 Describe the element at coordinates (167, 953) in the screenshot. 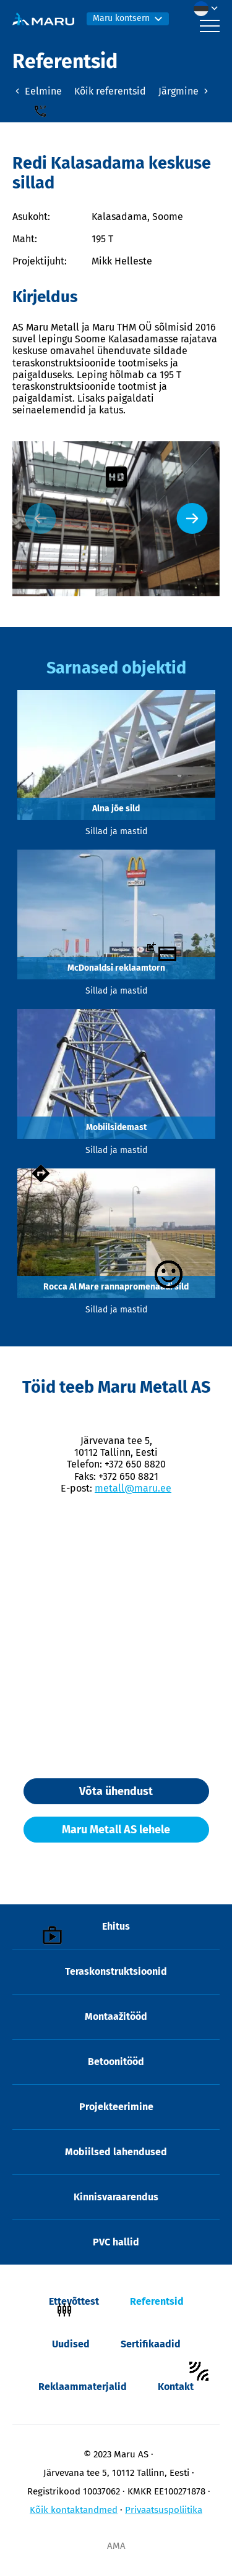

I see `access payment methods` at that location.